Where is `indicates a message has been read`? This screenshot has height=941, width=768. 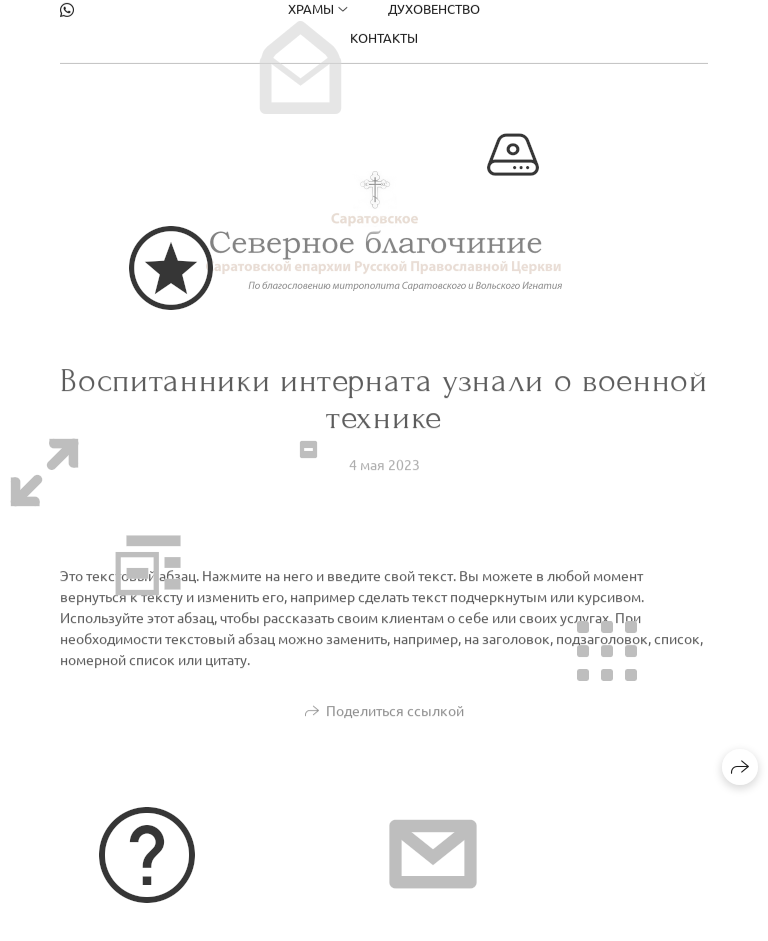
indicates a message has been read is located at coordinates (300, 67).